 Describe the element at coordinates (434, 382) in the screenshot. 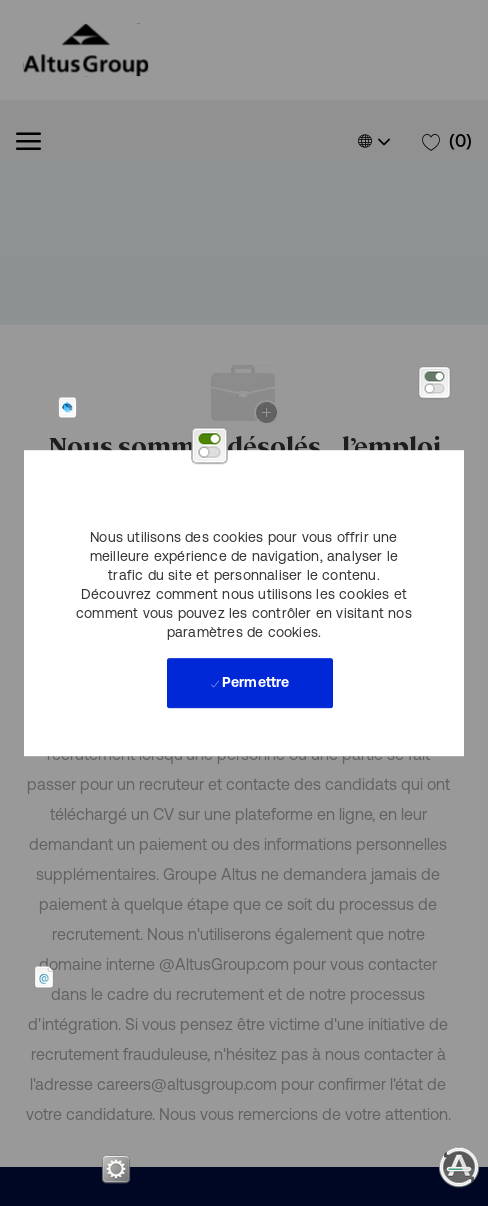

I see `open unity tweak tool settings` at that location.